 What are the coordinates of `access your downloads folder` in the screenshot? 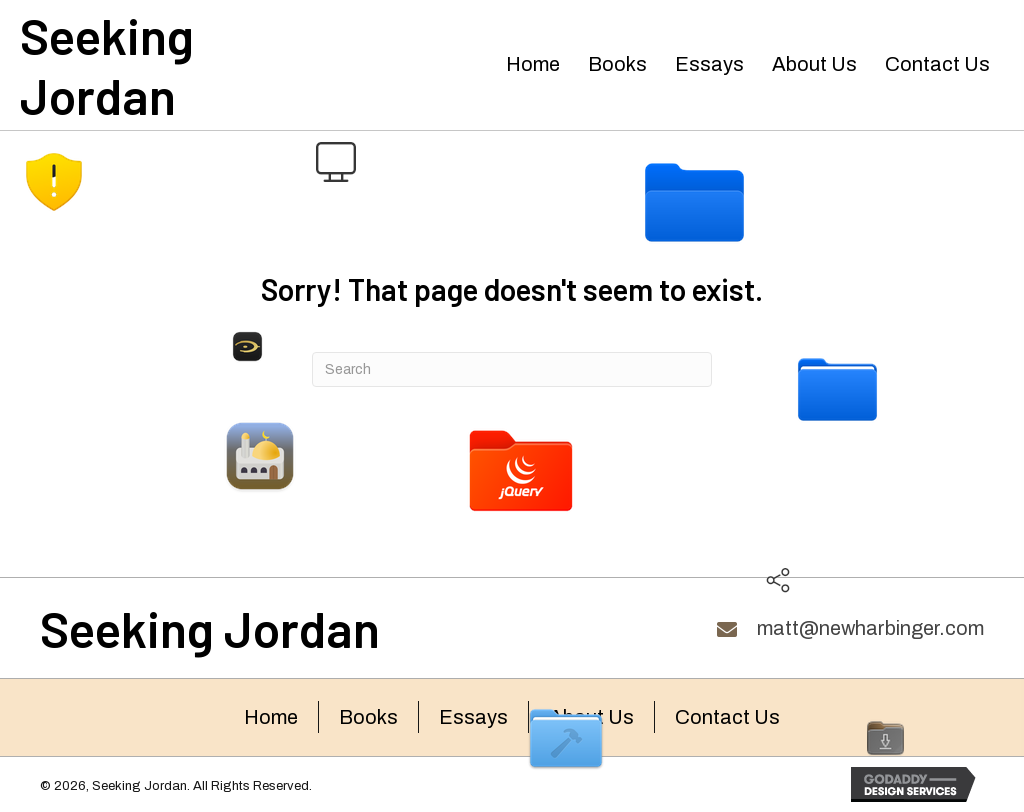 It's located at (885, 737).